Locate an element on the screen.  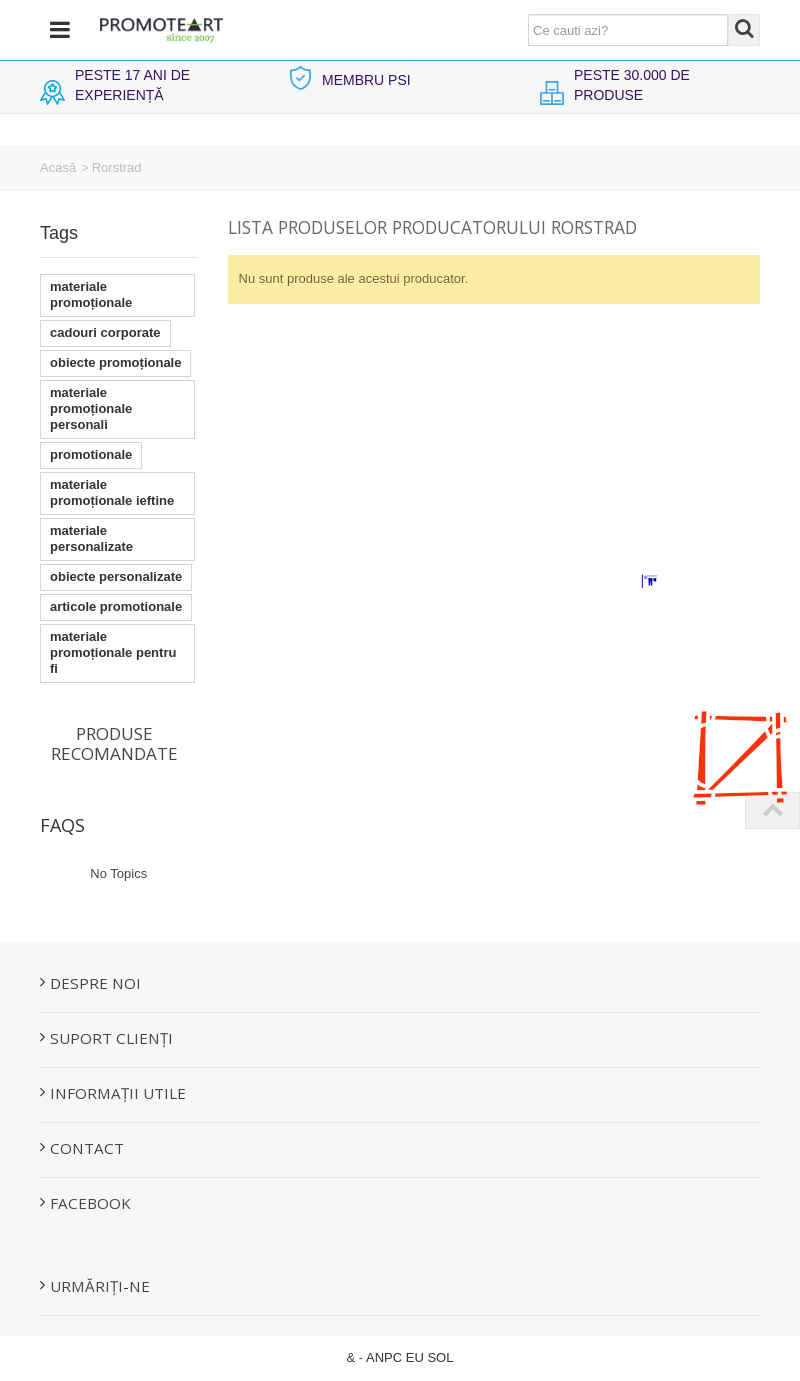
laundry or clothing care feature is located at coordinates (649, 580).